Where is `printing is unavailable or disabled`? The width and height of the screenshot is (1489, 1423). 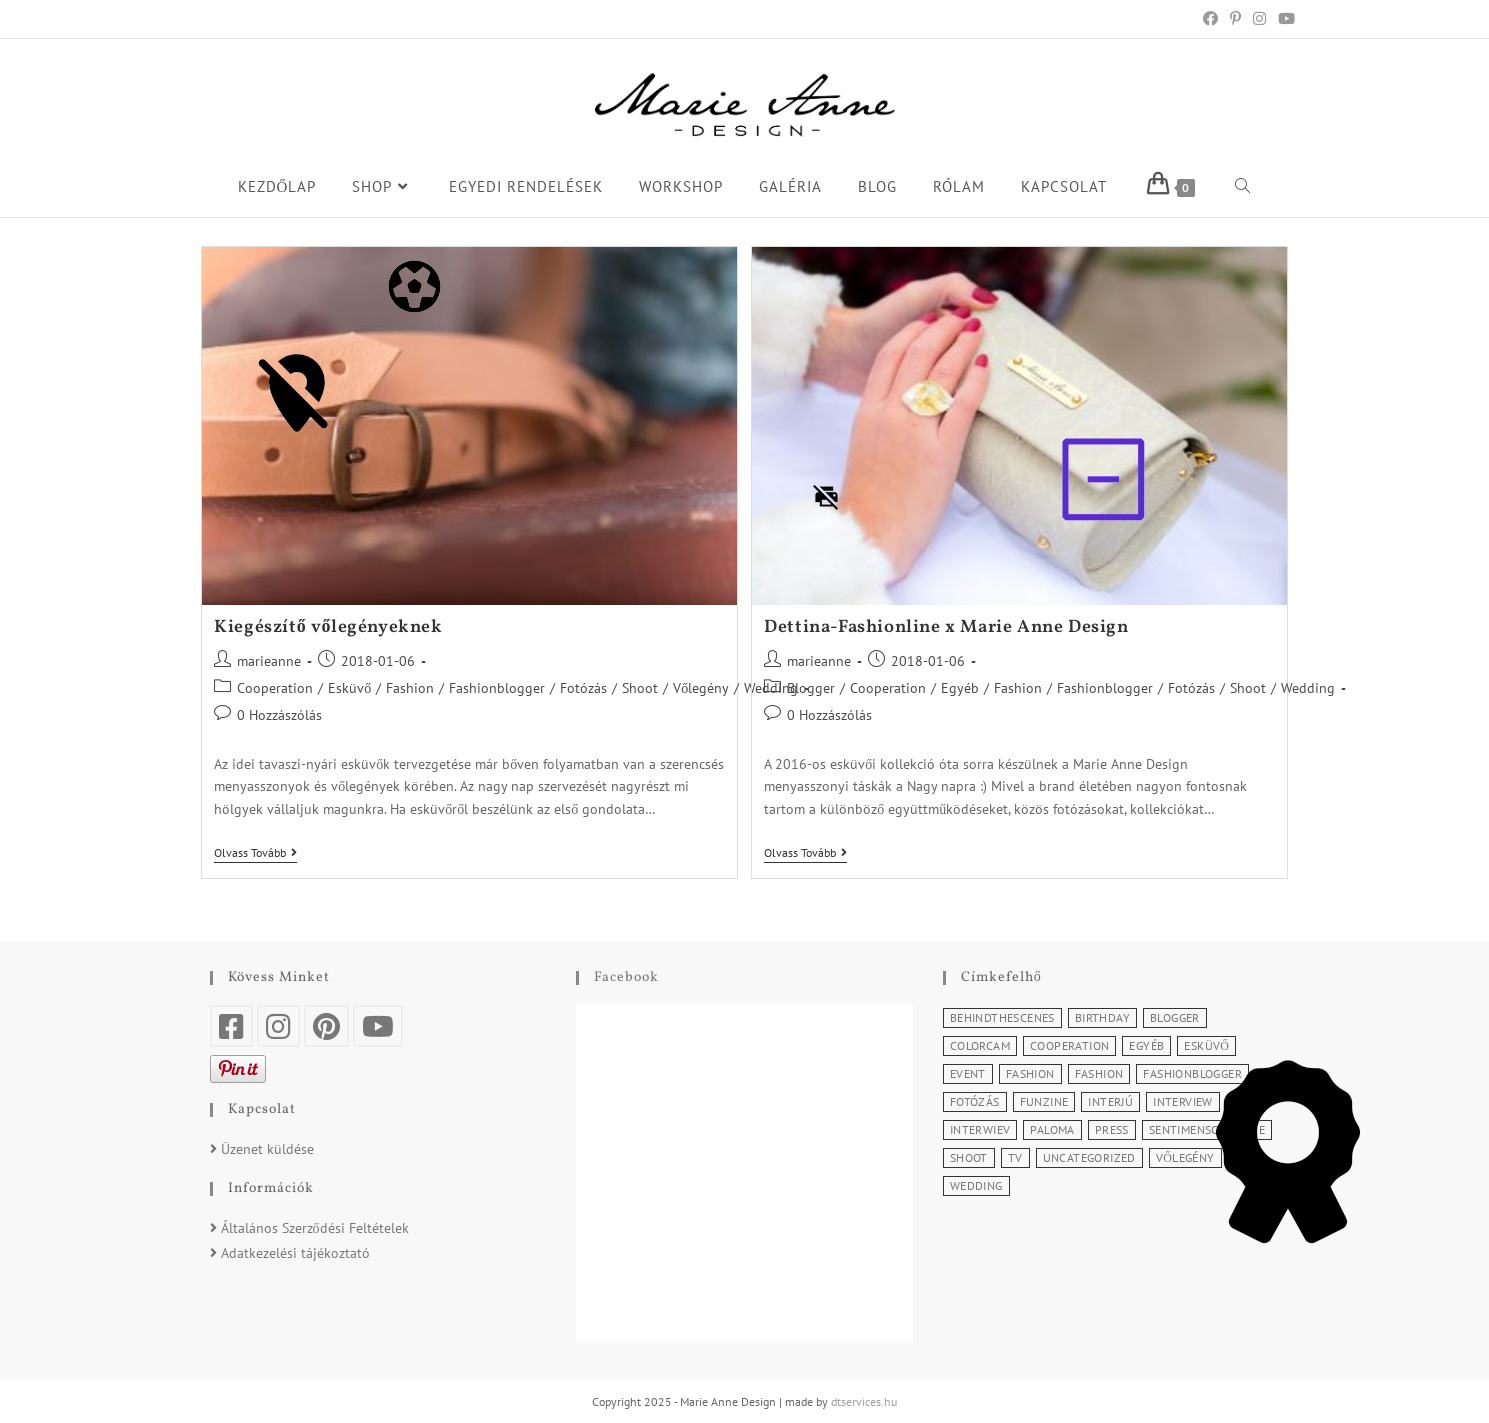 printing is unavailable or disabled is located at coordinates (826, 496).